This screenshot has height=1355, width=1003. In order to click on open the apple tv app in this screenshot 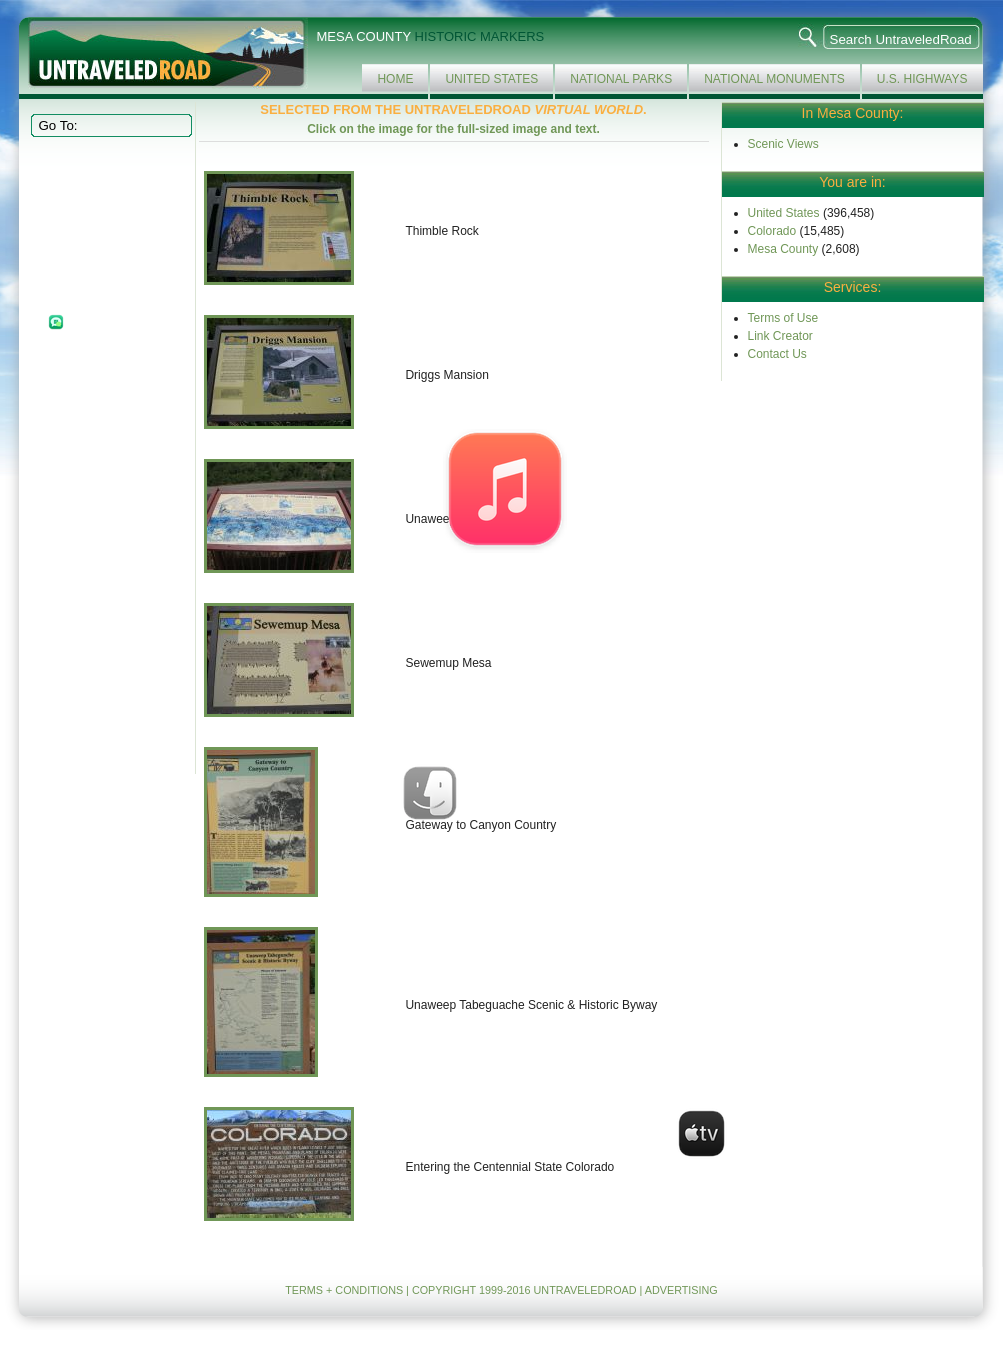, I will do `click(701, 1133)`.